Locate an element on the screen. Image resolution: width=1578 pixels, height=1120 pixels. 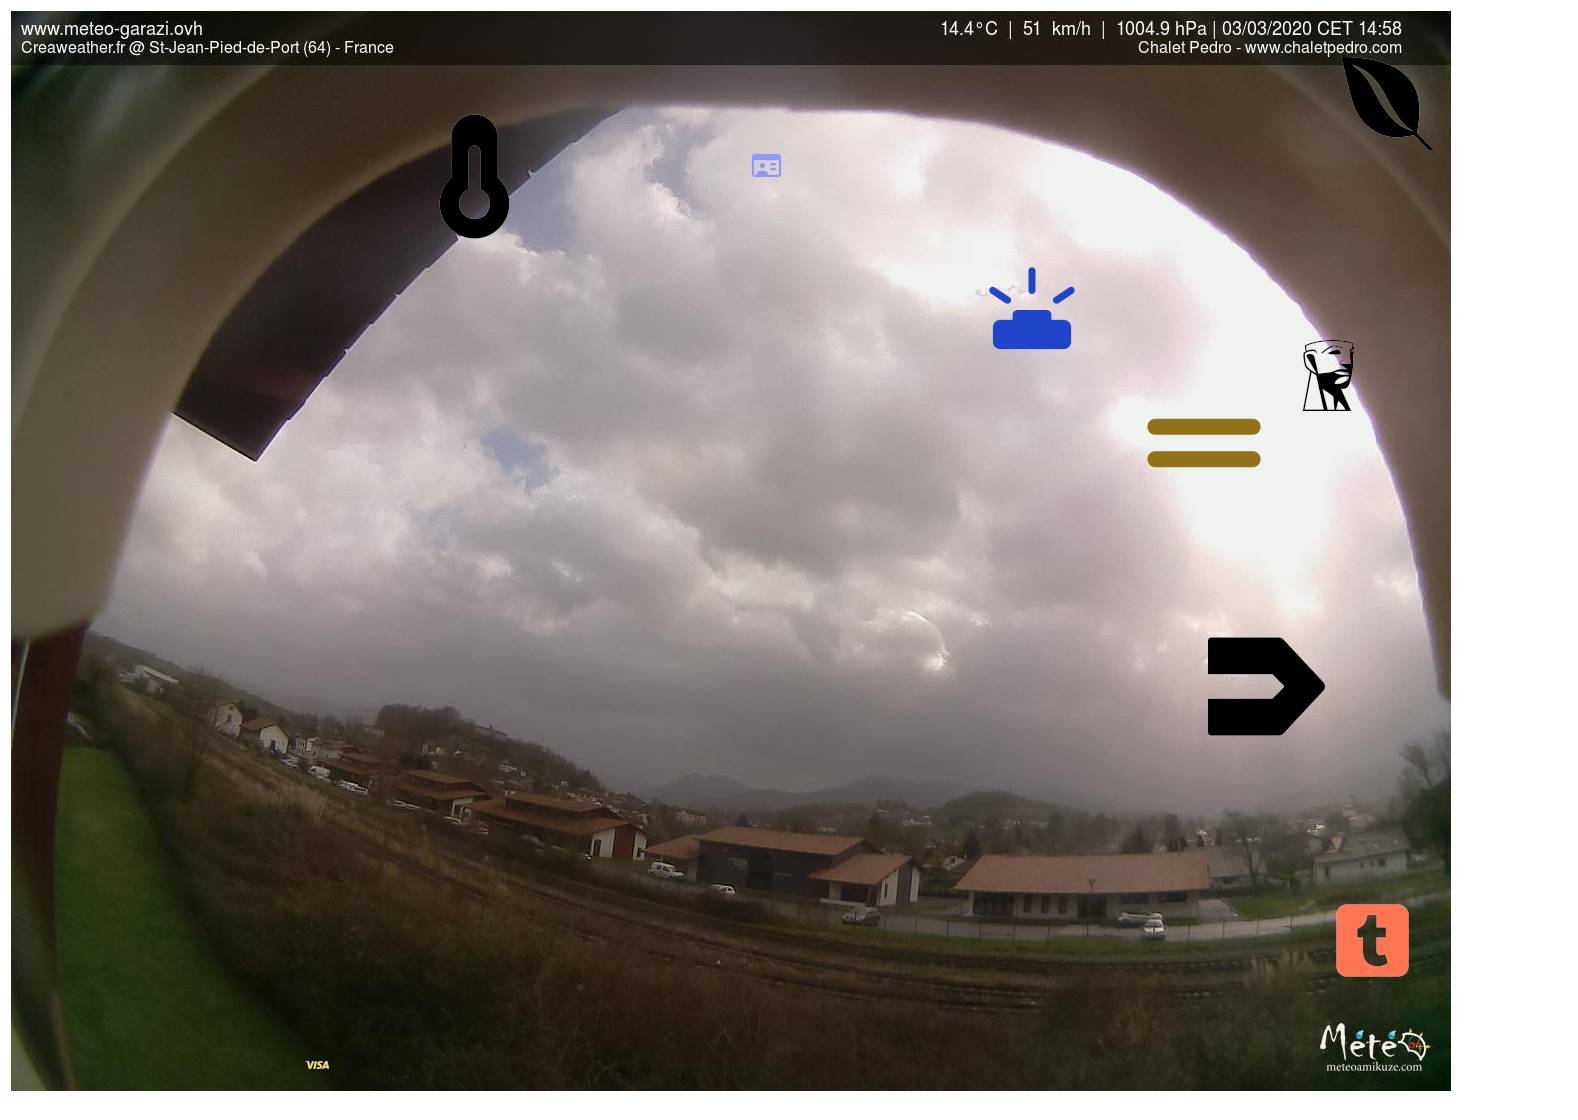
indicates active land mine or explosive hazard is located at coordinates (1032, 310).